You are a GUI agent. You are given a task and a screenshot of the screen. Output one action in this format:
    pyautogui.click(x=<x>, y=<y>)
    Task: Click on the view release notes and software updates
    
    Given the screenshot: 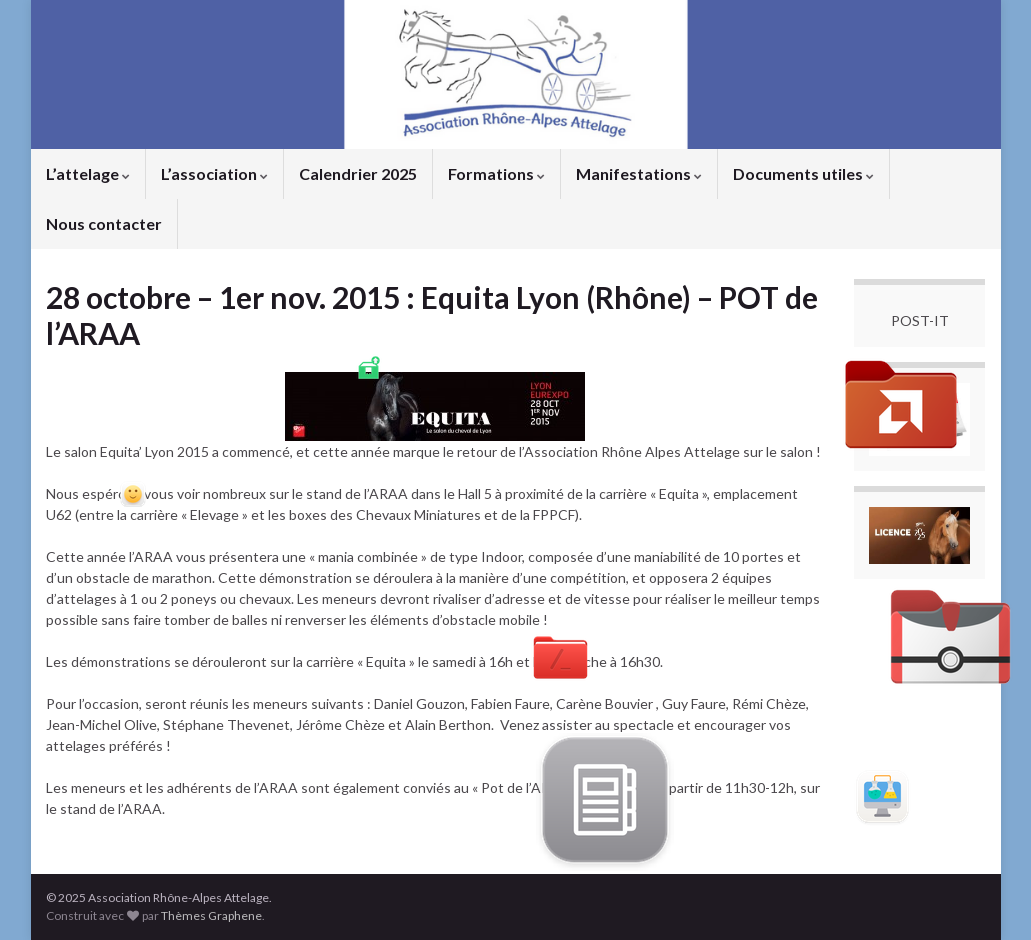 What is the action you would take?
    pyautogui.click(x=605, y=802)
    